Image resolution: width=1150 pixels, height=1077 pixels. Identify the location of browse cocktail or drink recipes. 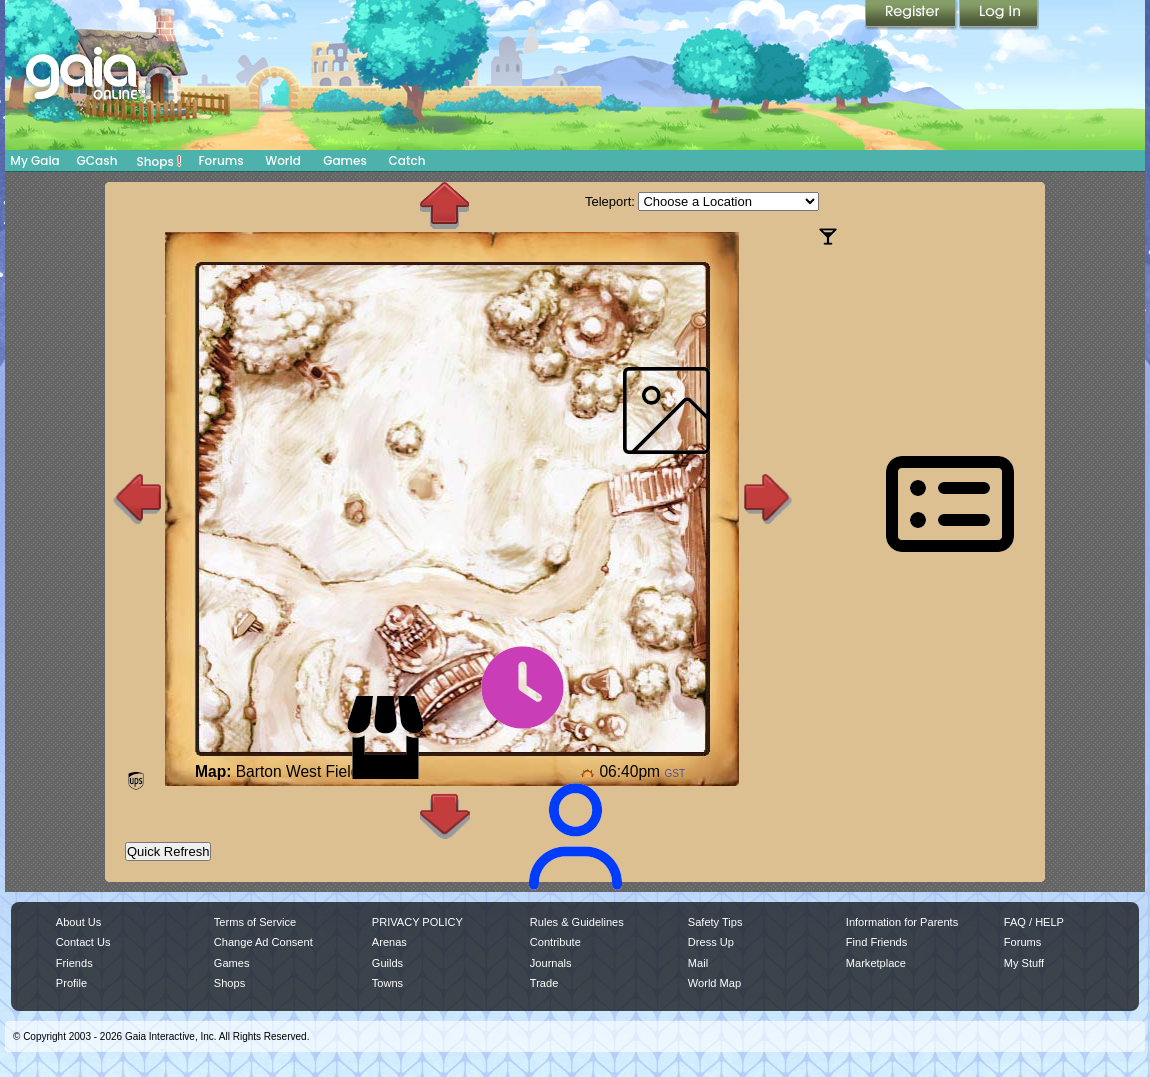
(828, 236).